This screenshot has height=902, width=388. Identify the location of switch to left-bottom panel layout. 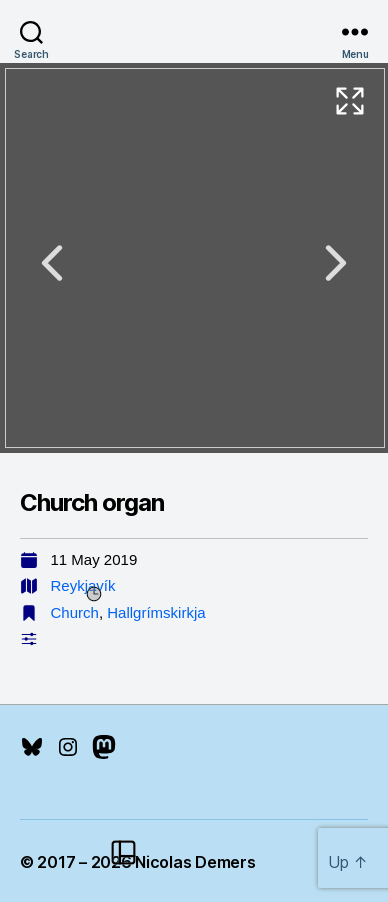
(123, 852).